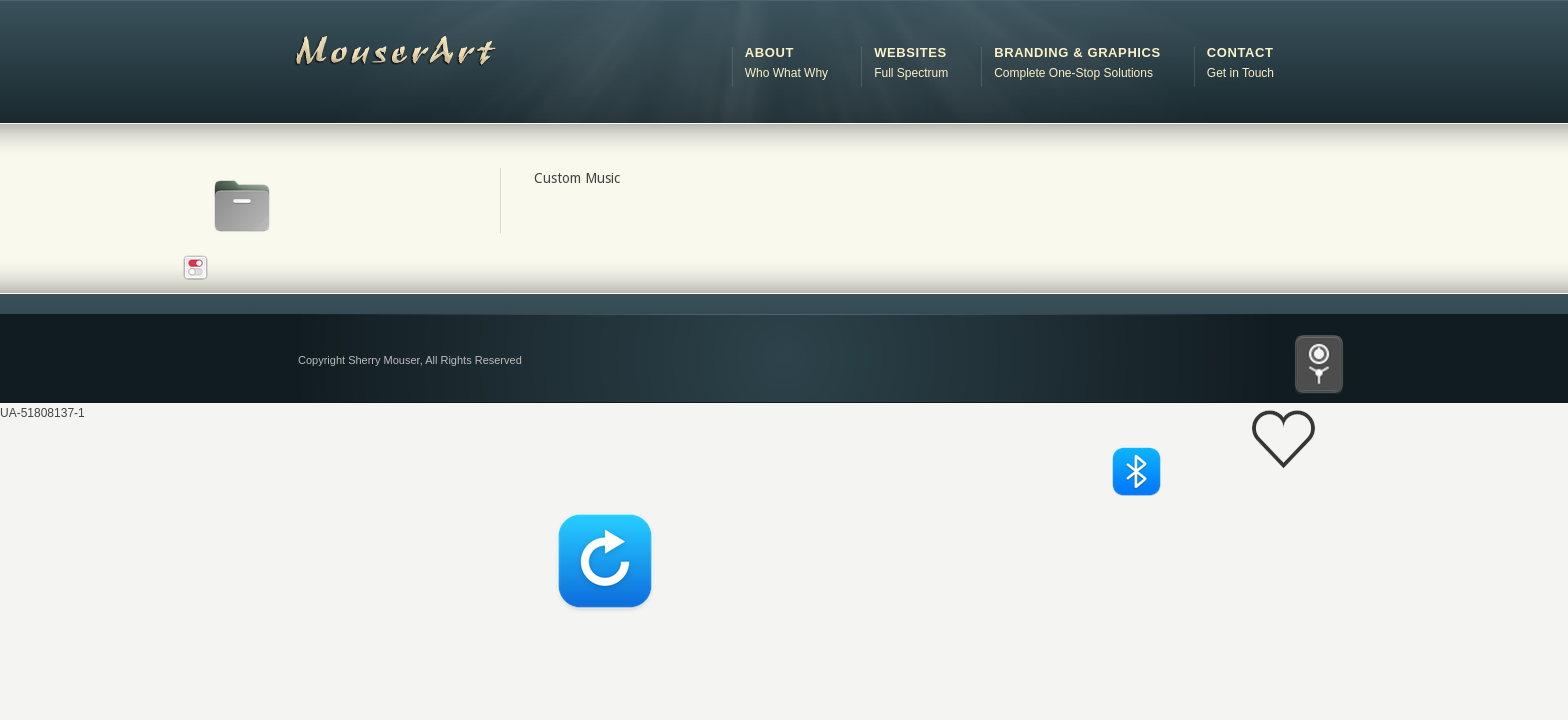 The width and height of the screenshot is (1568, 720). Describe the element at coordinates (1319, 364) in the screenshot. I see `open déjà dup backup utility` at that location.